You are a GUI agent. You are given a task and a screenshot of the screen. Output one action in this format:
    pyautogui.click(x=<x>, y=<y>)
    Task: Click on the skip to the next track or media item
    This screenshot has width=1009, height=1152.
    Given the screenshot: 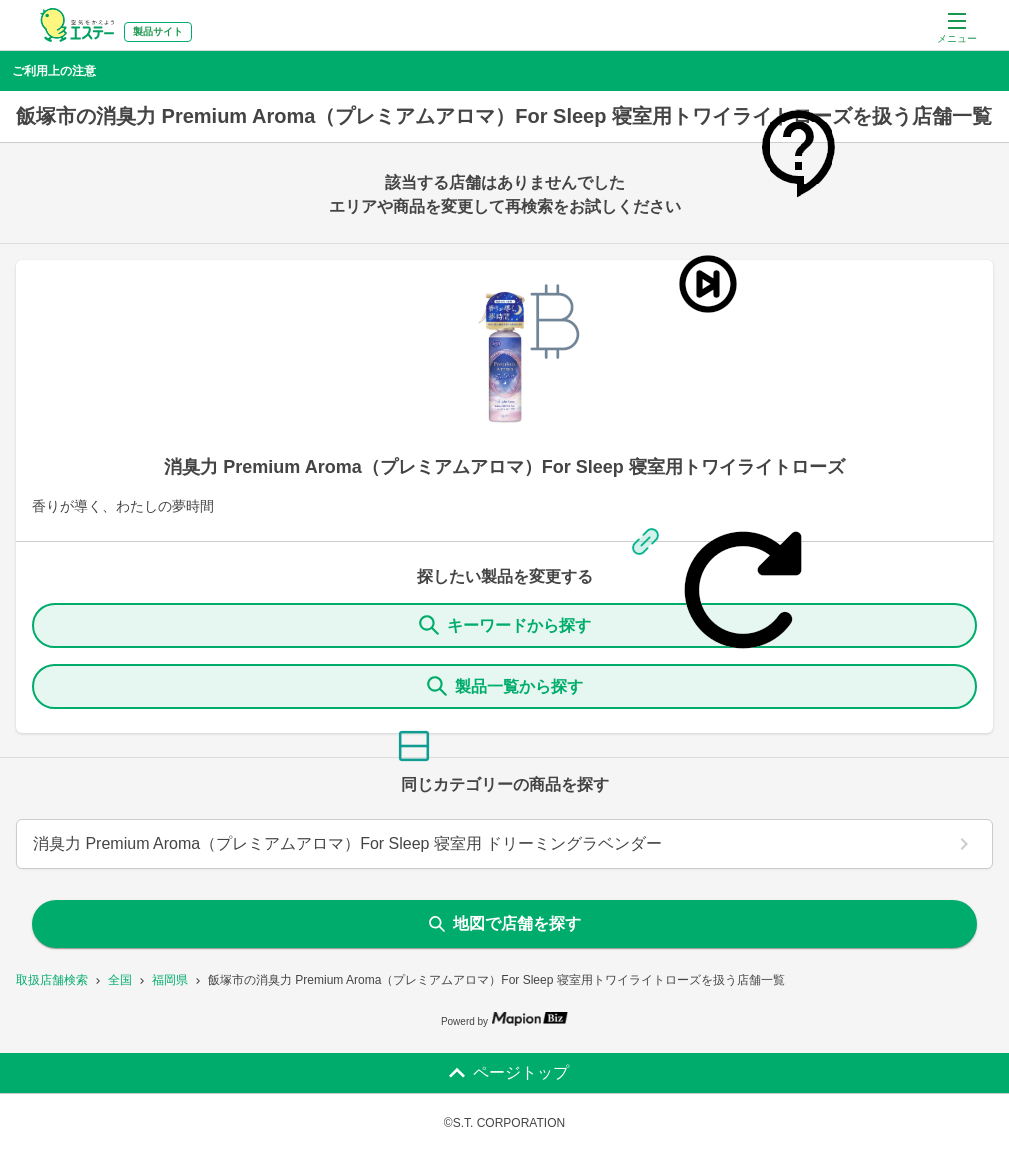 What is the action you would take?
    pyautogui.click(x=708, y=284)
    